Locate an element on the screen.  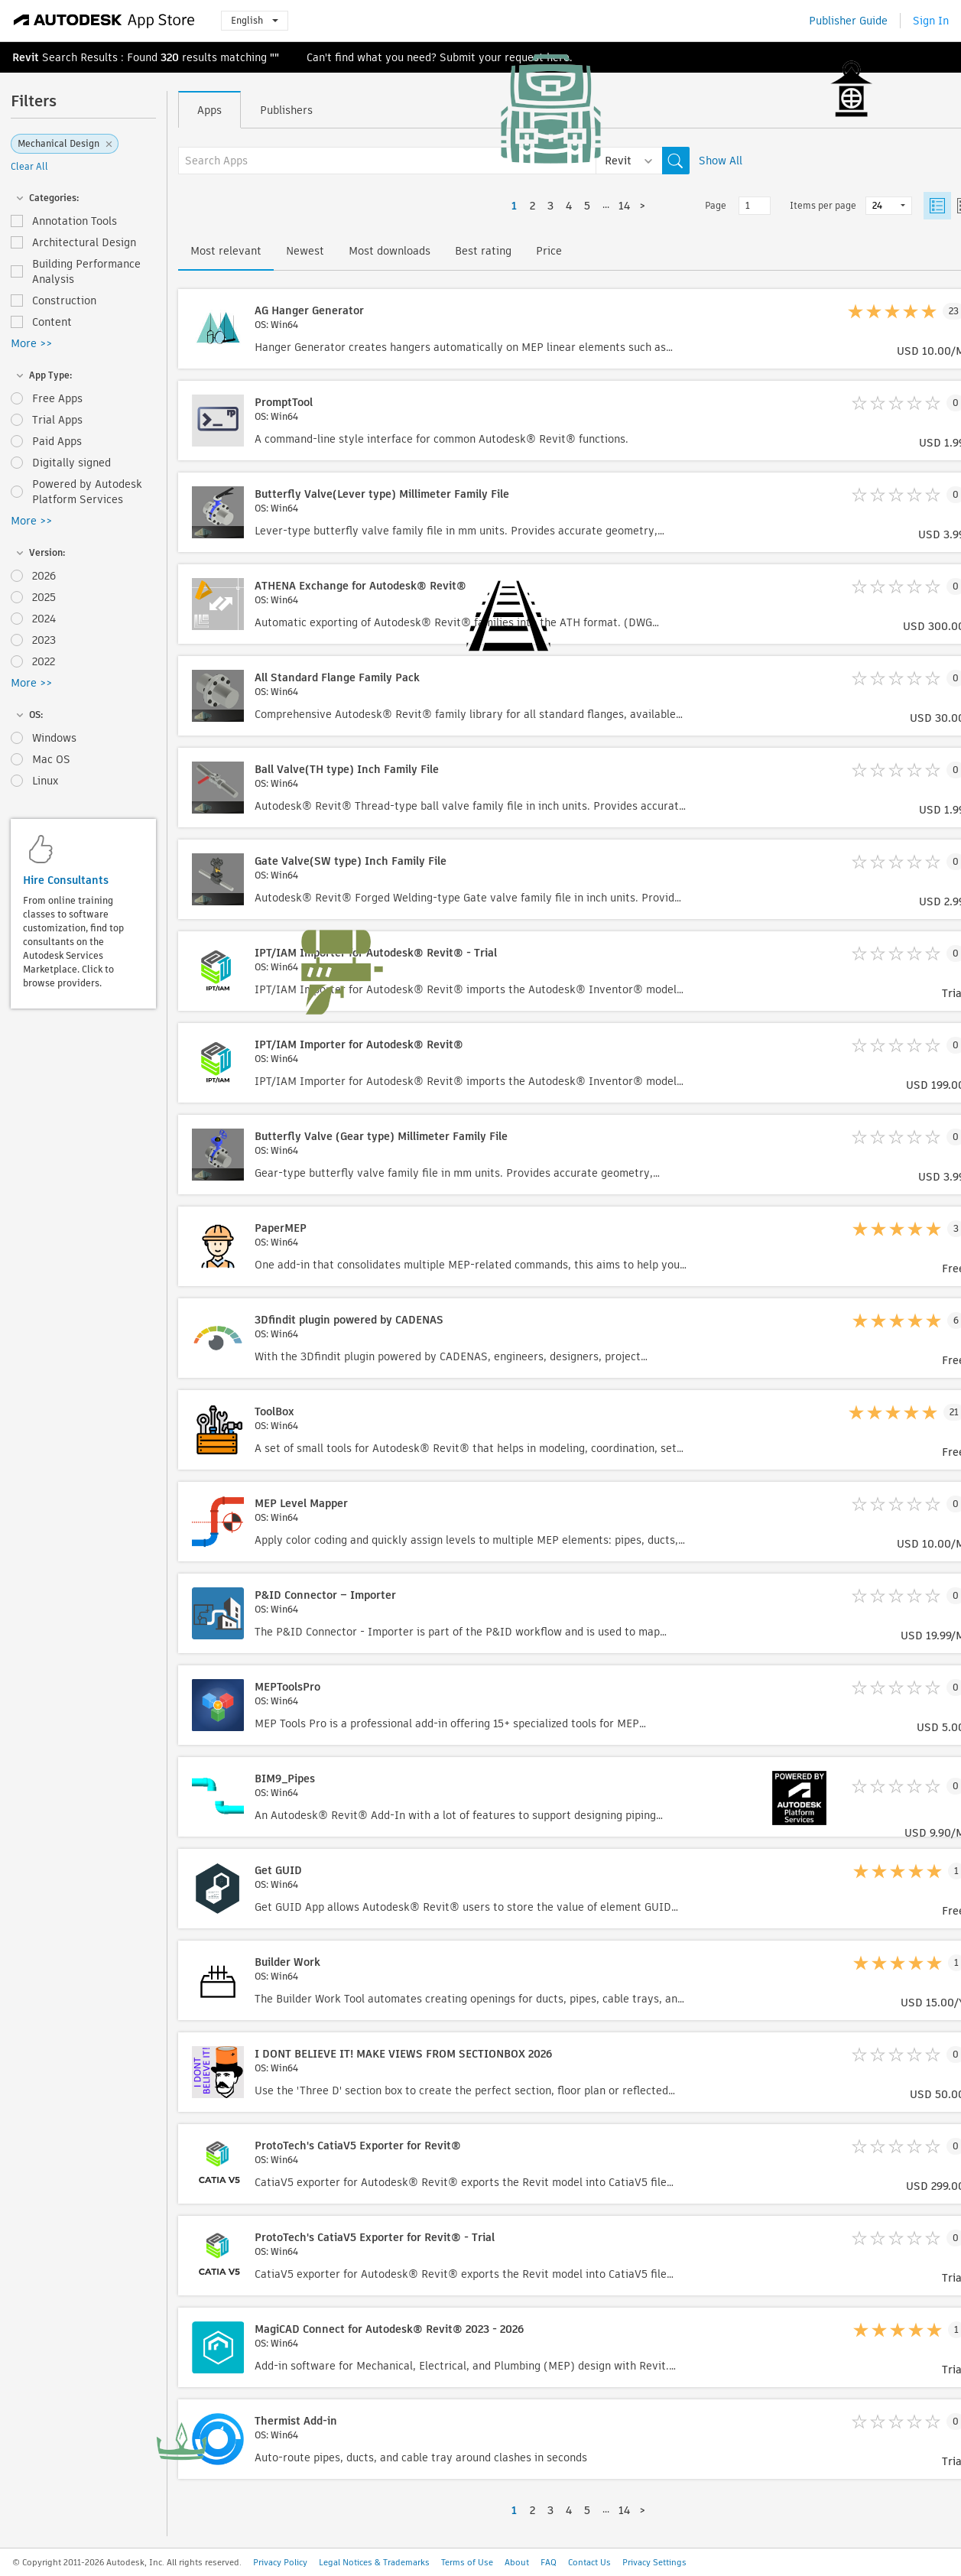
indicates premium or VIP membership status is located at coordinates (181, 2441).